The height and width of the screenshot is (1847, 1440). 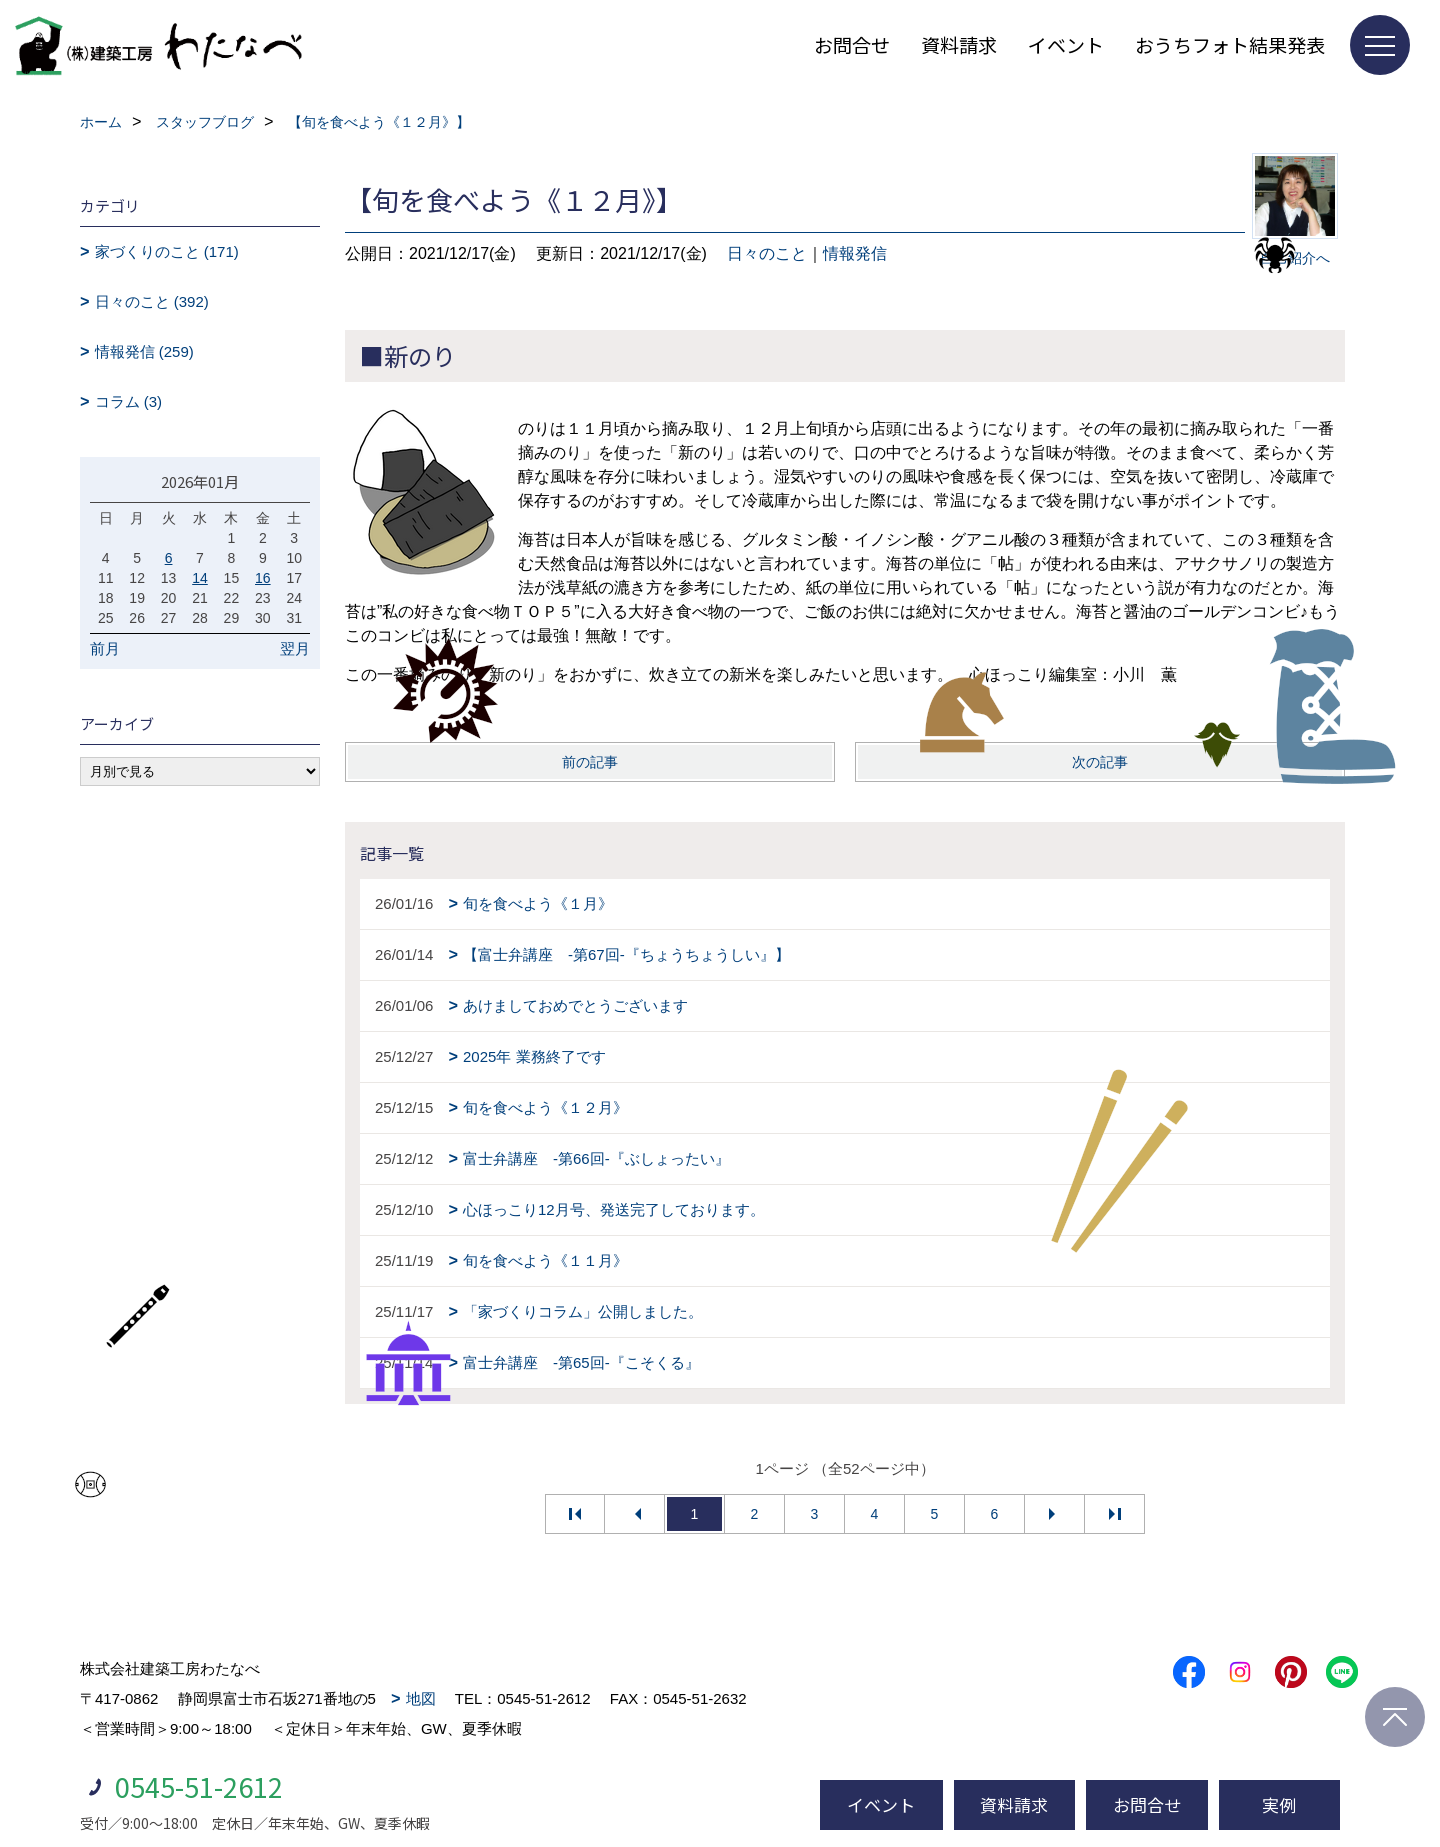 I want to click on access settings or configuration options, so click(x=445, y=690).